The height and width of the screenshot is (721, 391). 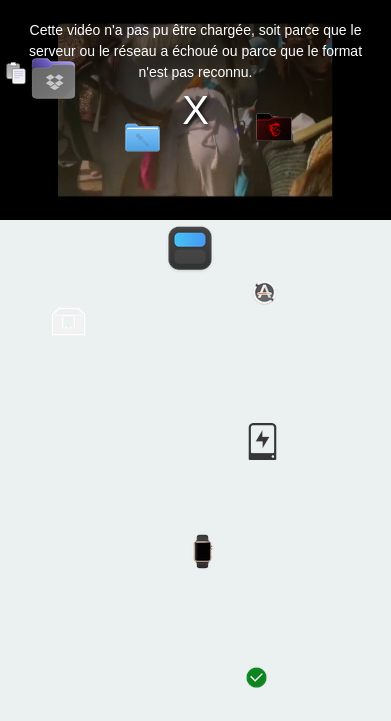 What do you see at coordinates (53, 78) in the screenshot?
I see `open your Dropbox synced folder` at bounding box center [53, 78].